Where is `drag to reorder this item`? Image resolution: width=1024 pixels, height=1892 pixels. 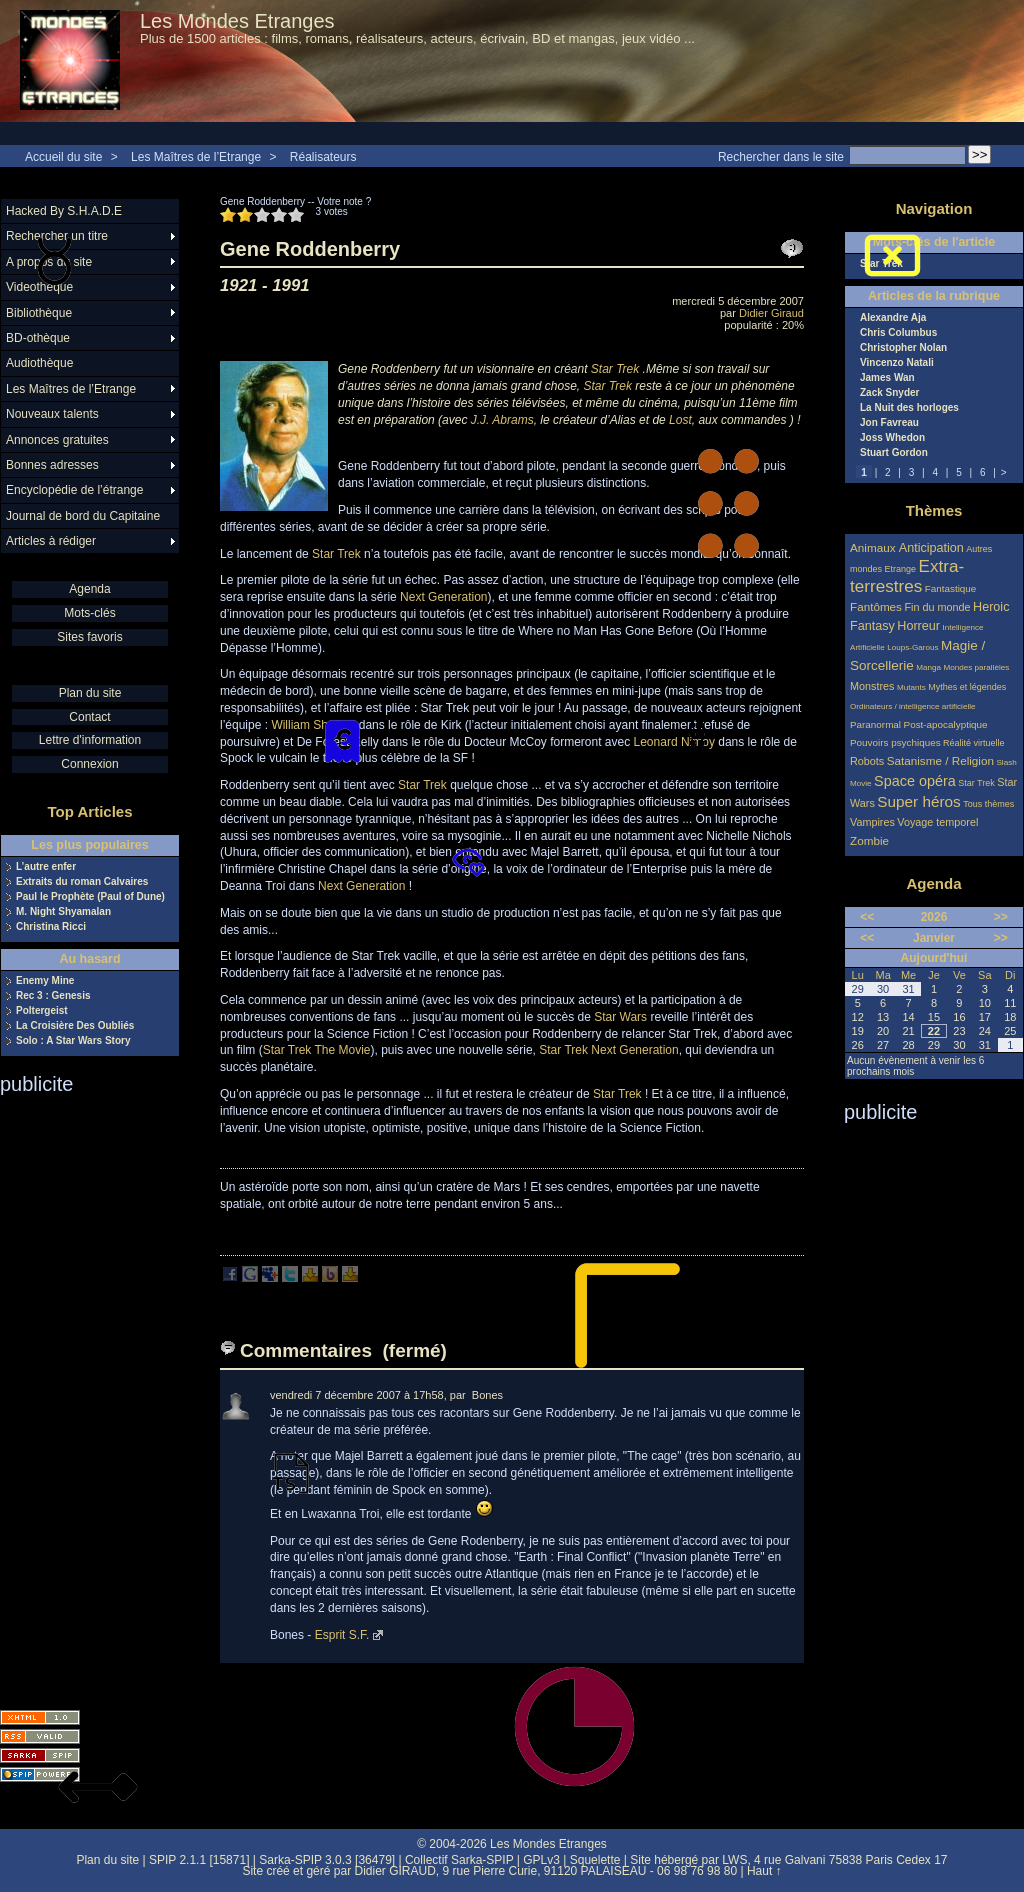
drag to reorder this item is located at coordinates (697, 734).